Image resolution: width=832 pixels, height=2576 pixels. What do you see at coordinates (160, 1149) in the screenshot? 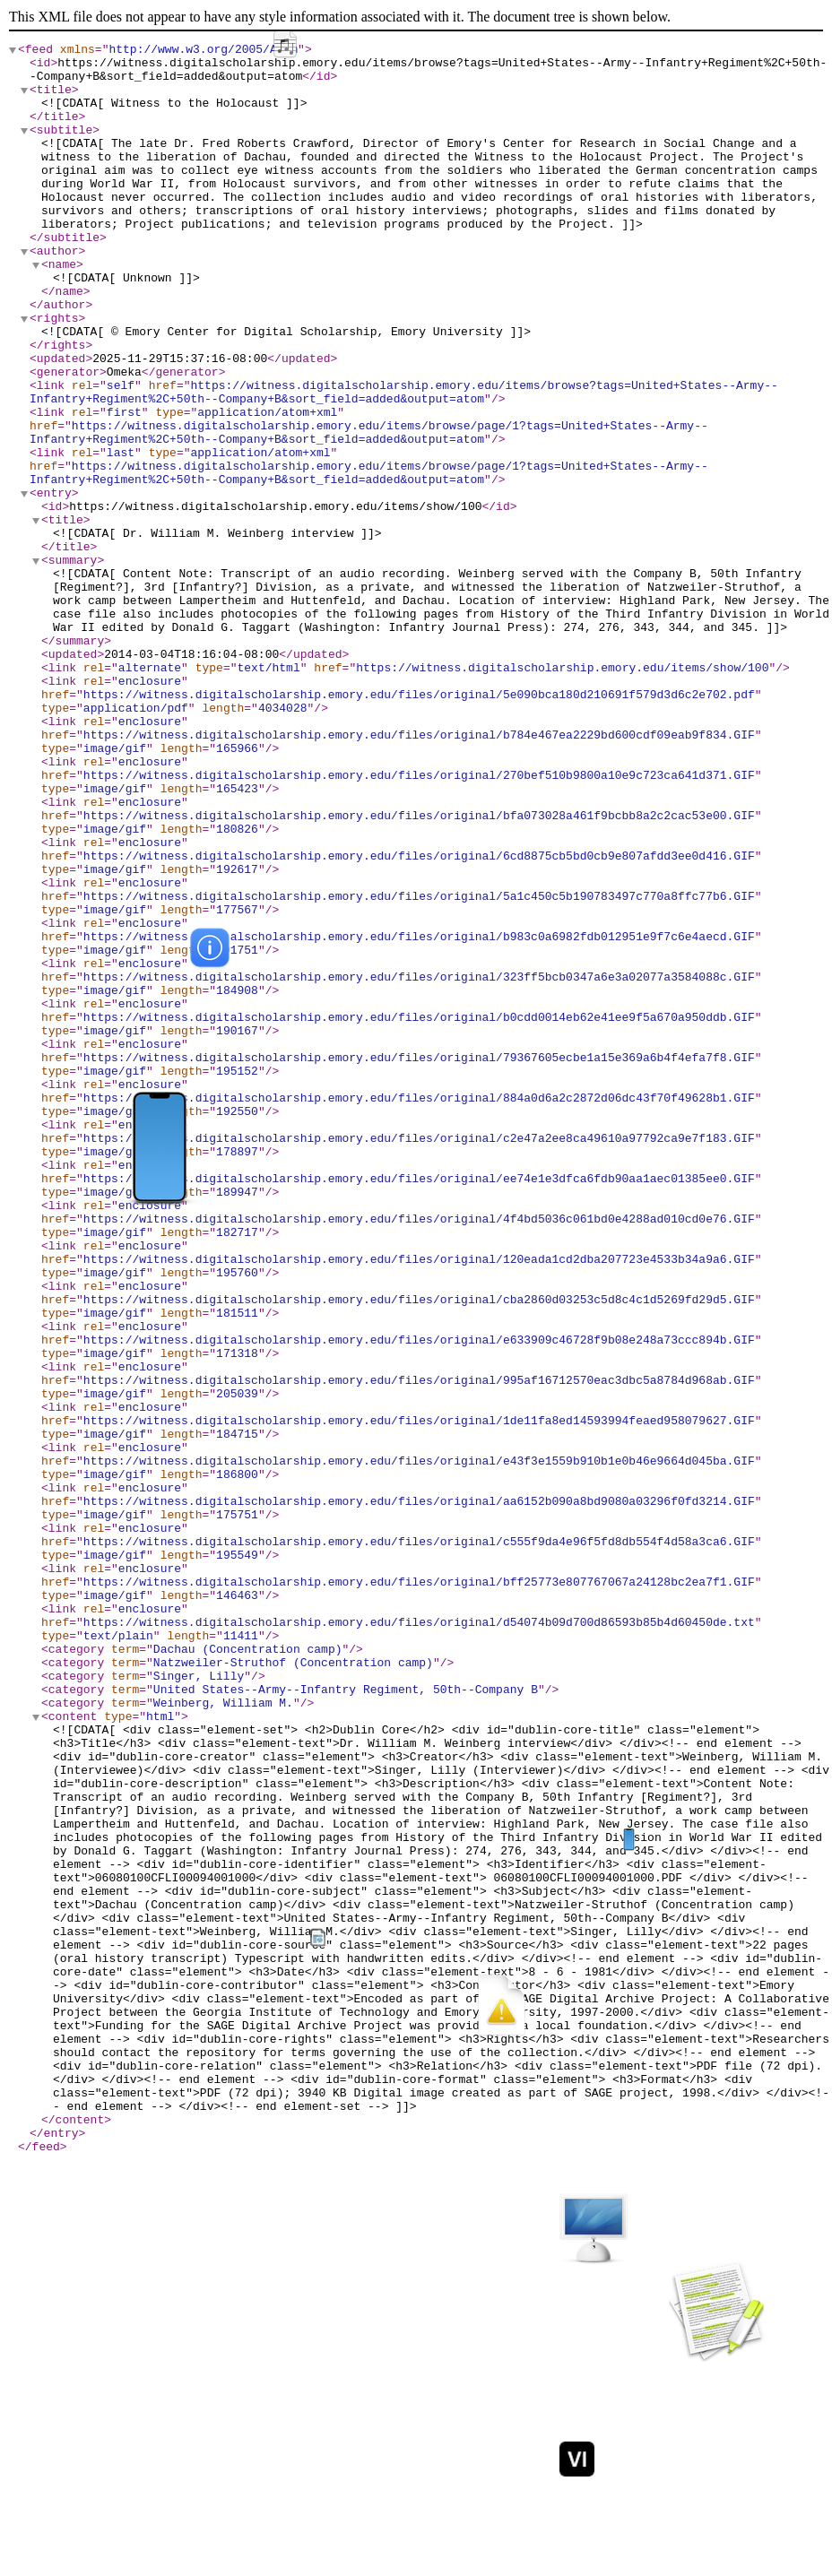
I see `iPhone 13 Pro device connected` at bounding box center [160, 1149].